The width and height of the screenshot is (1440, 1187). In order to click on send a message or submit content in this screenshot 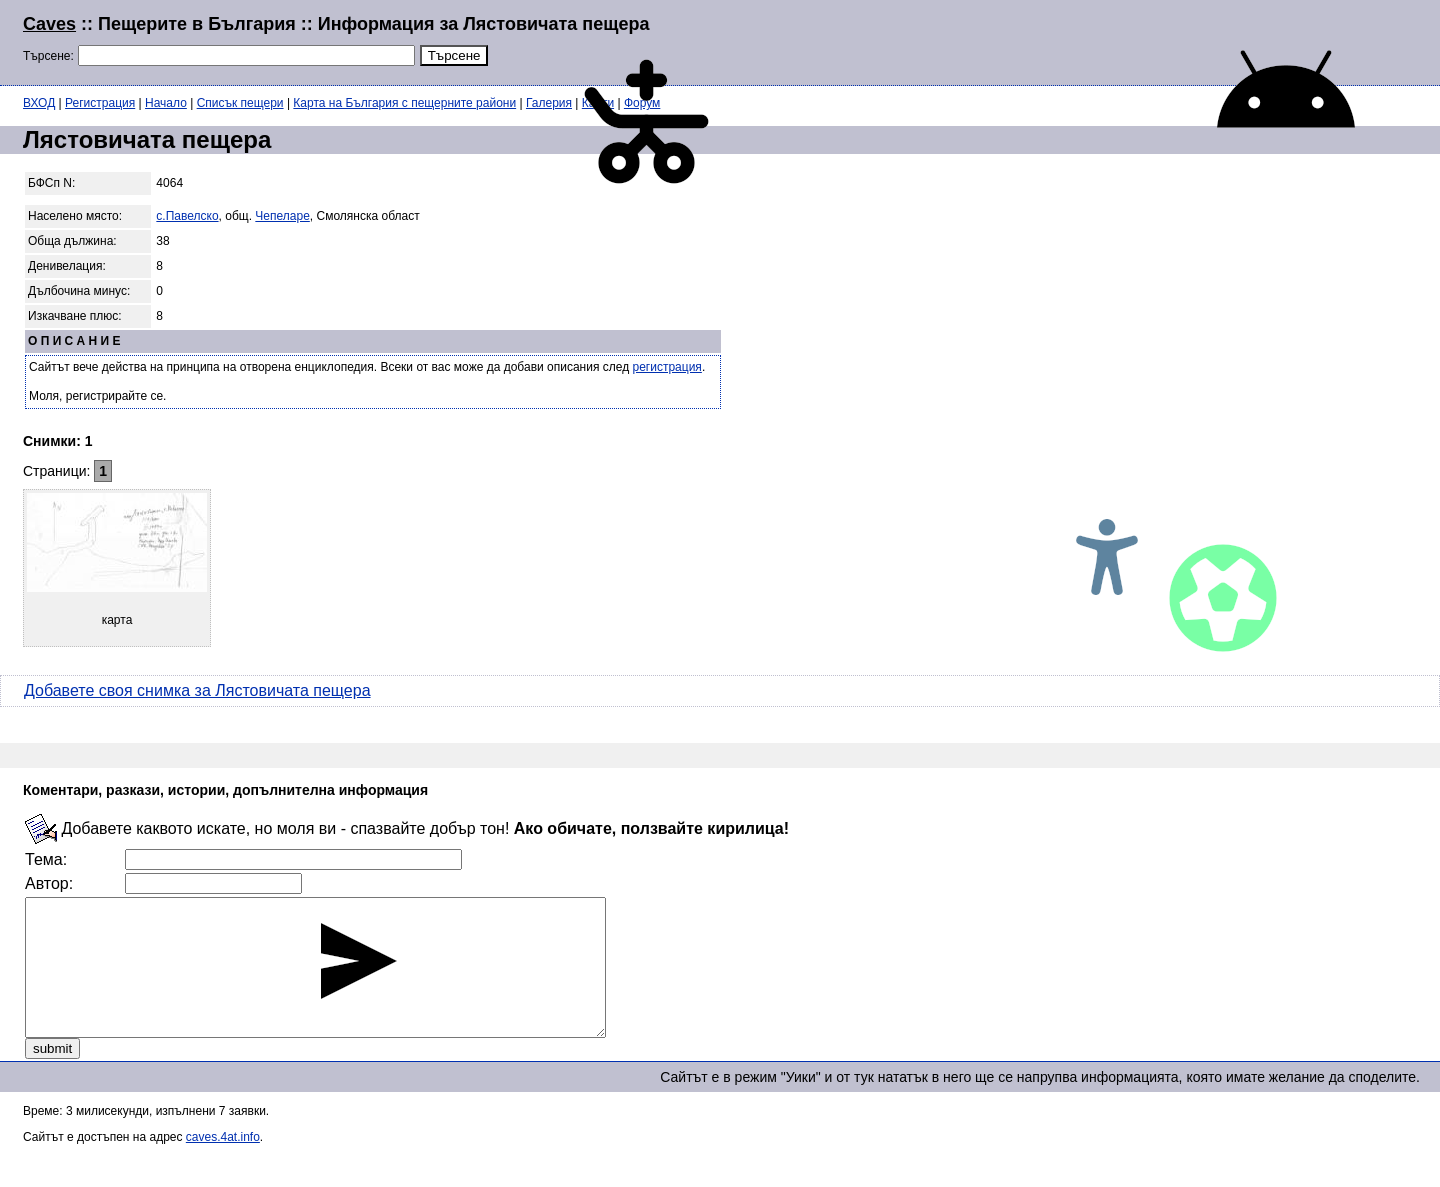, I will do `click(359, 961)`.